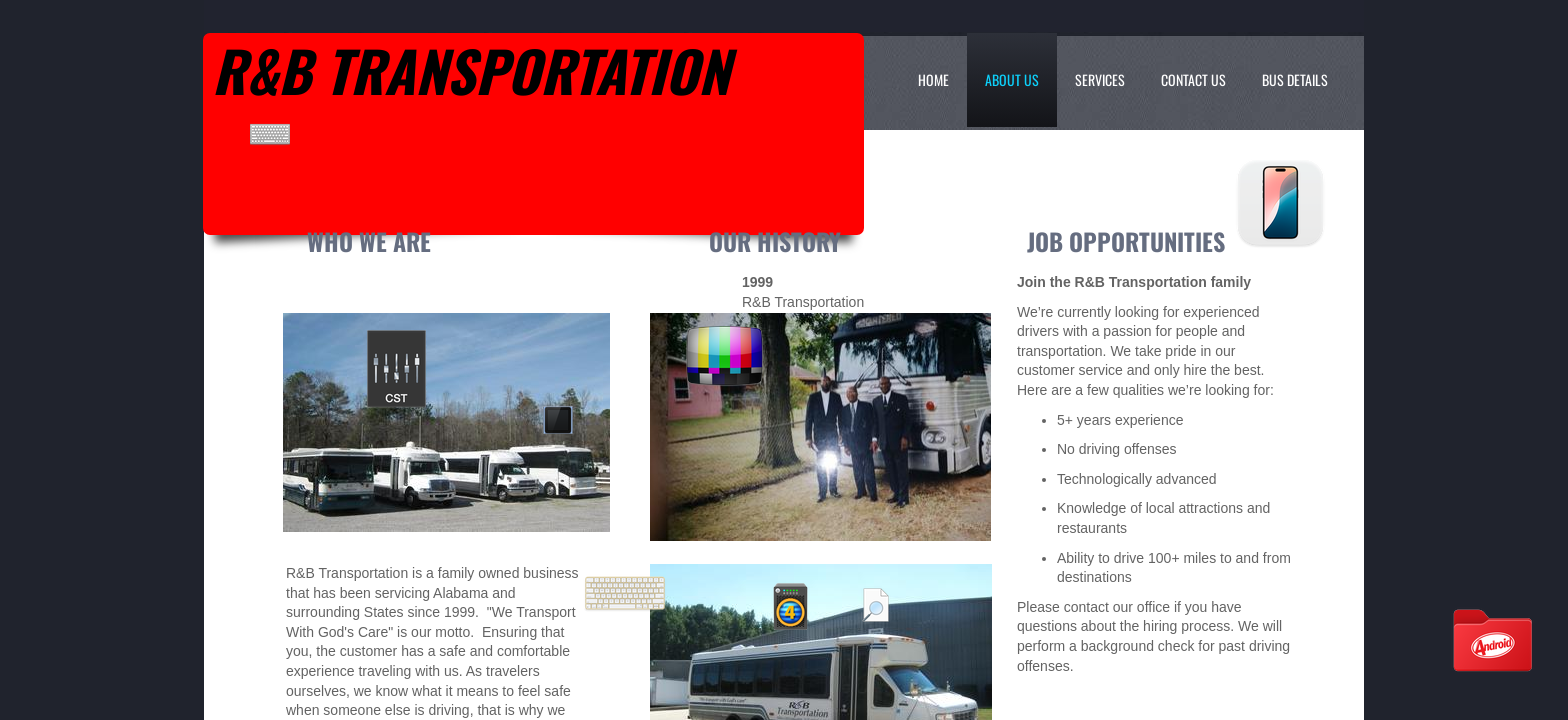 The width and height of the screenshot is (1568, 720). What do you see at coordinates (724, 359) in the screenshot?
I see `indicates media library is being generated or indexed` at bounding box center [724, 359].